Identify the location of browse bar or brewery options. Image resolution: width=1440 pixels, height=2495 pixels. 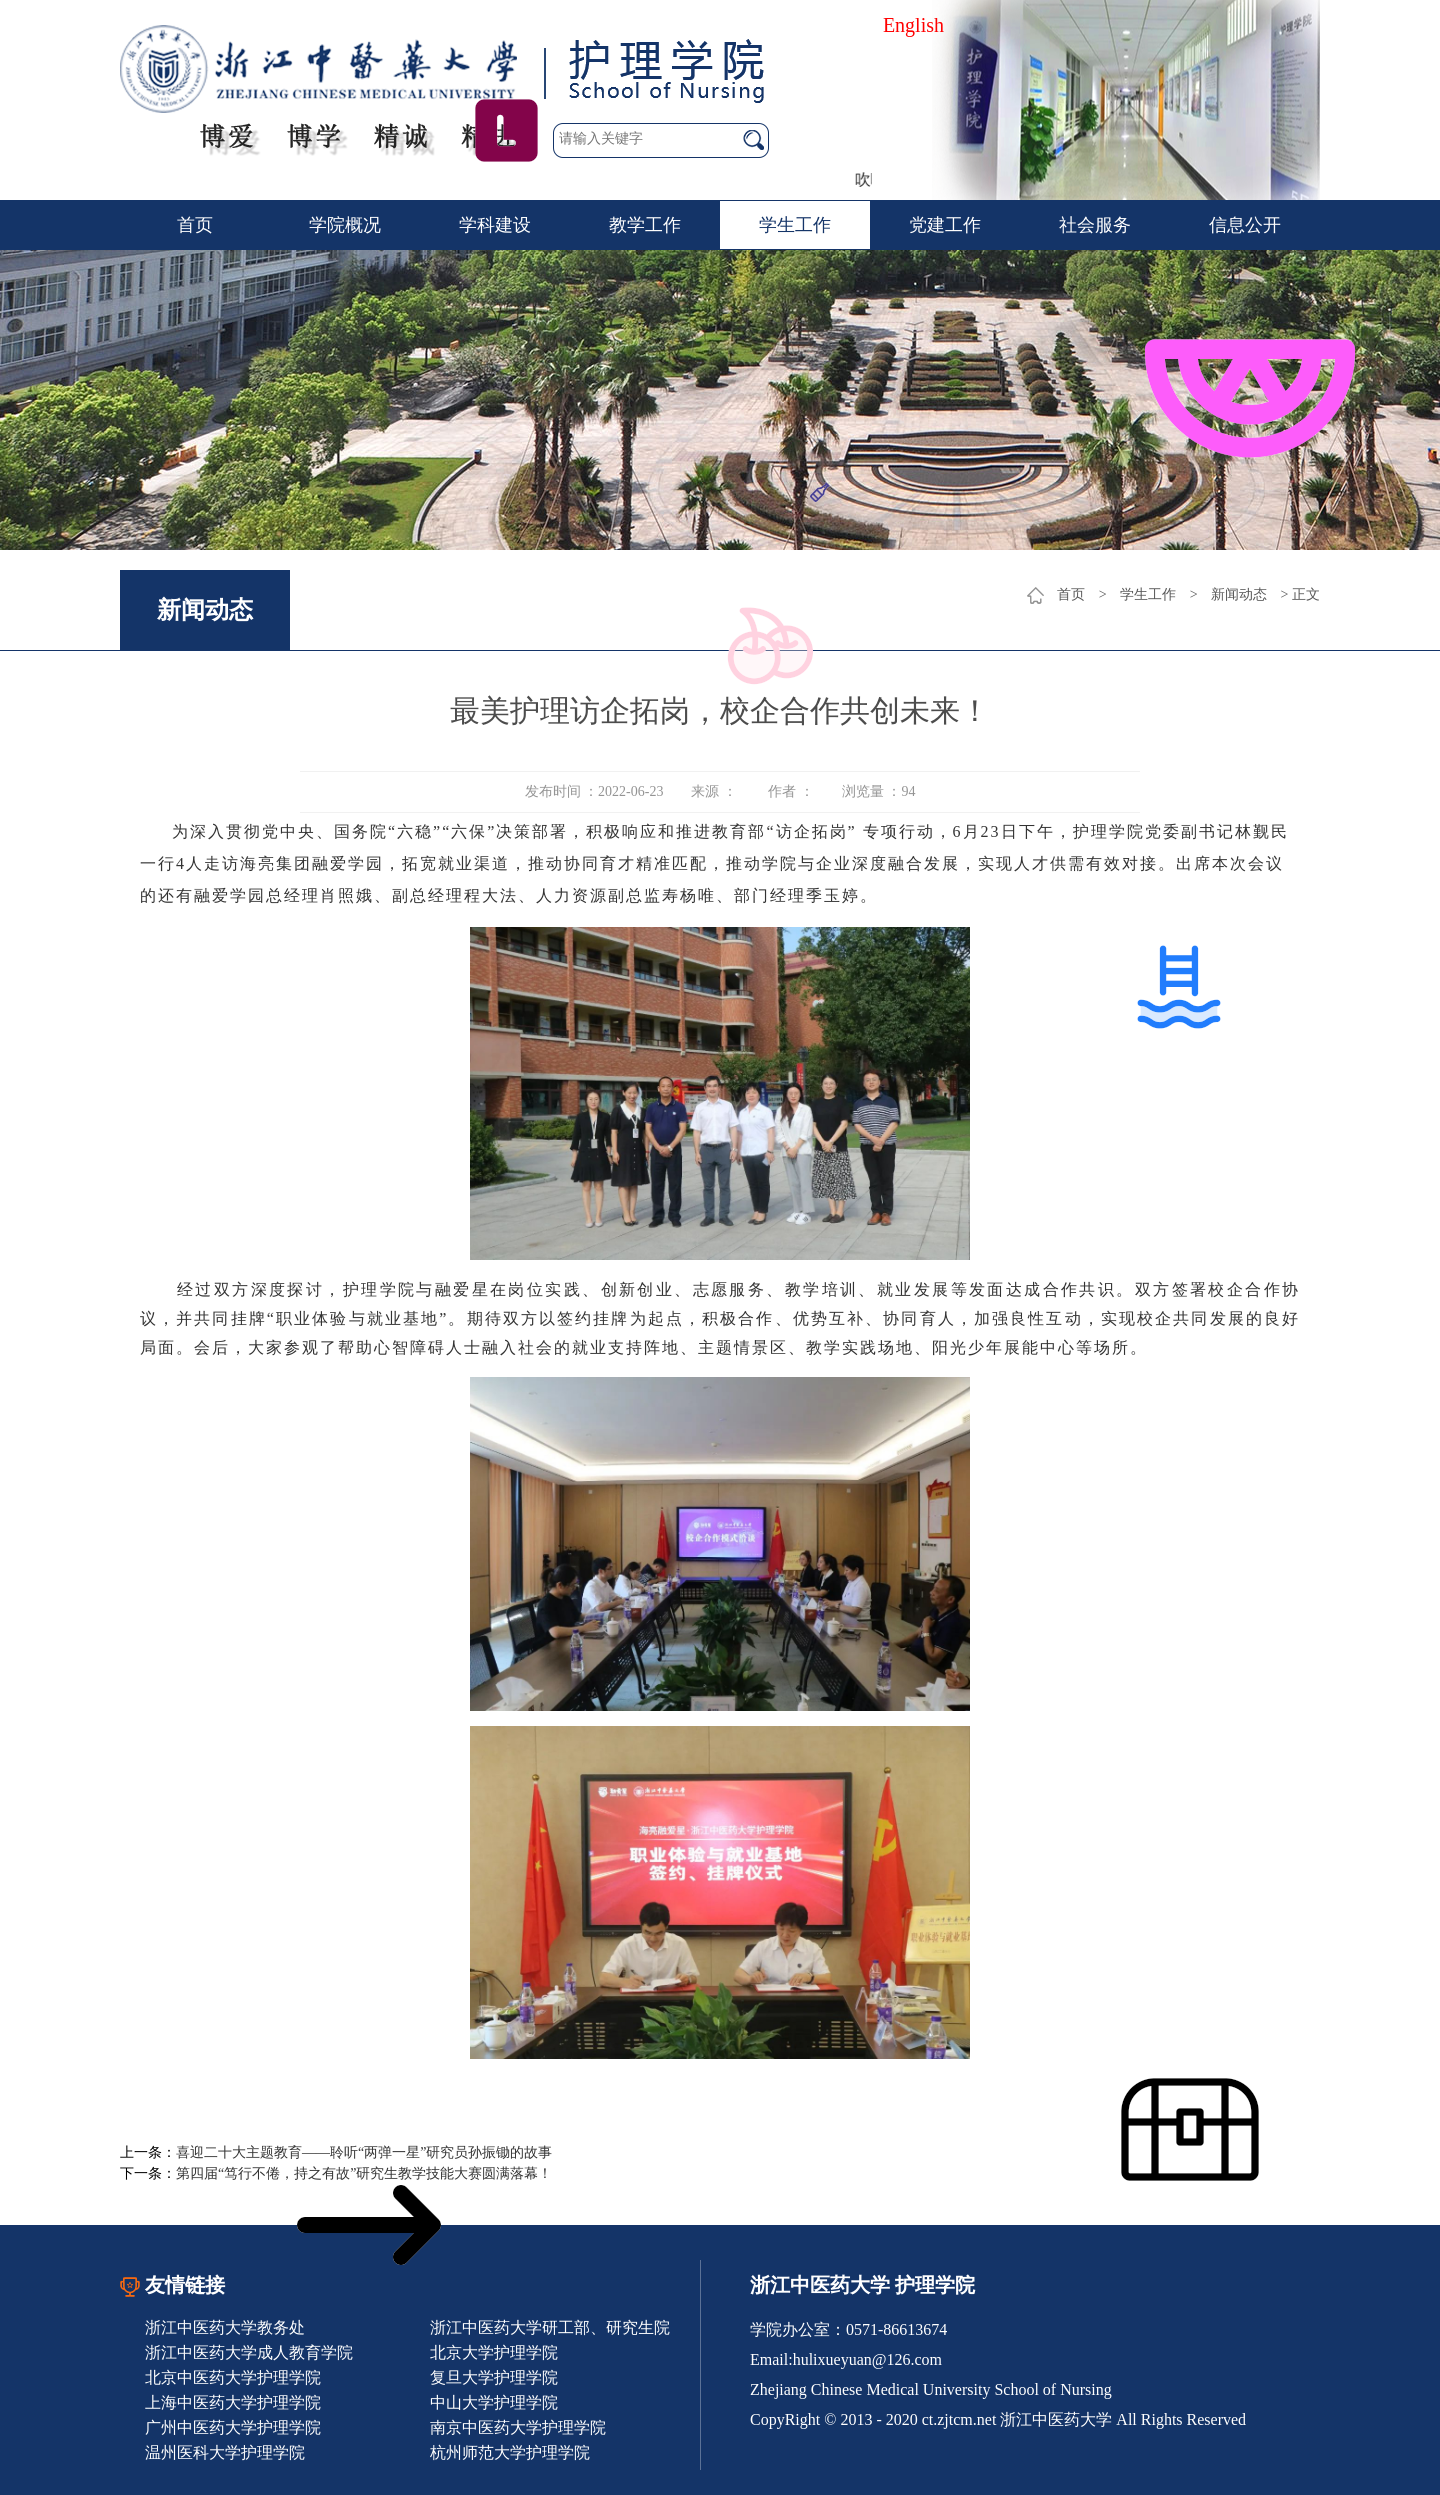
(819, 492).